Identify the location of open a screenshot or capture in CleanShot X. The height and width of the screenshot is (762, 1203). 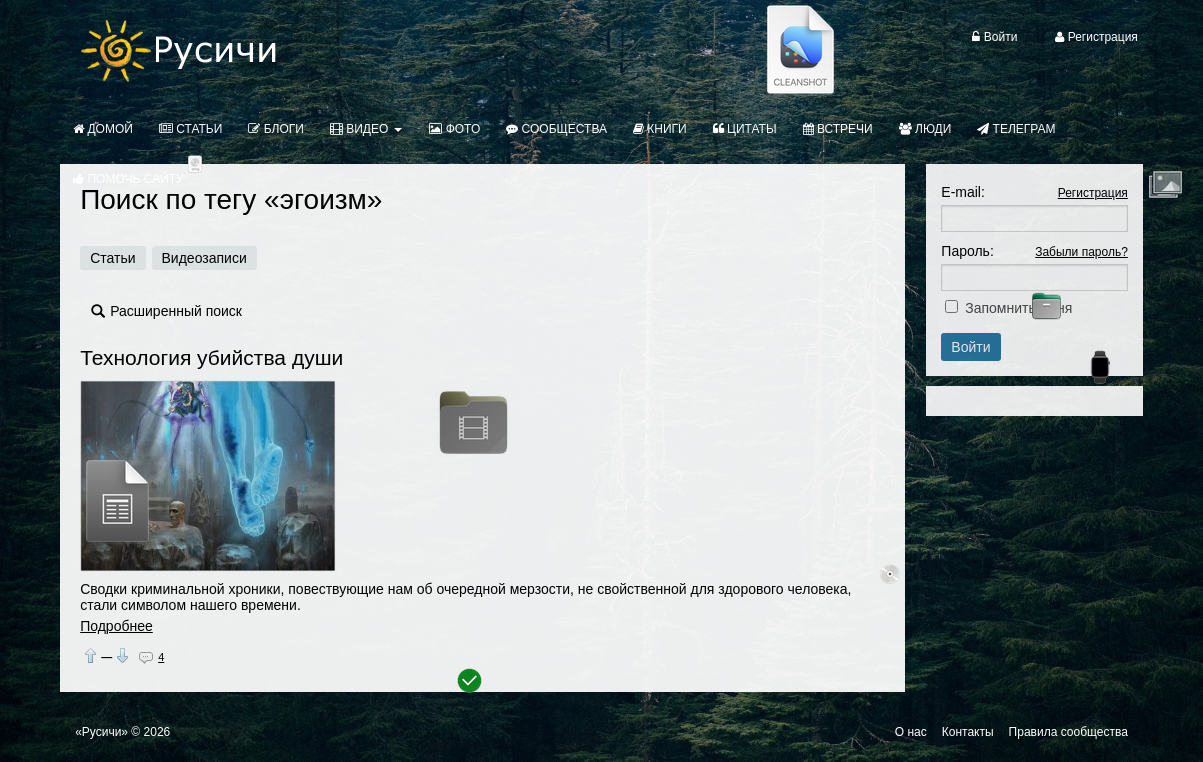
(800, 49).